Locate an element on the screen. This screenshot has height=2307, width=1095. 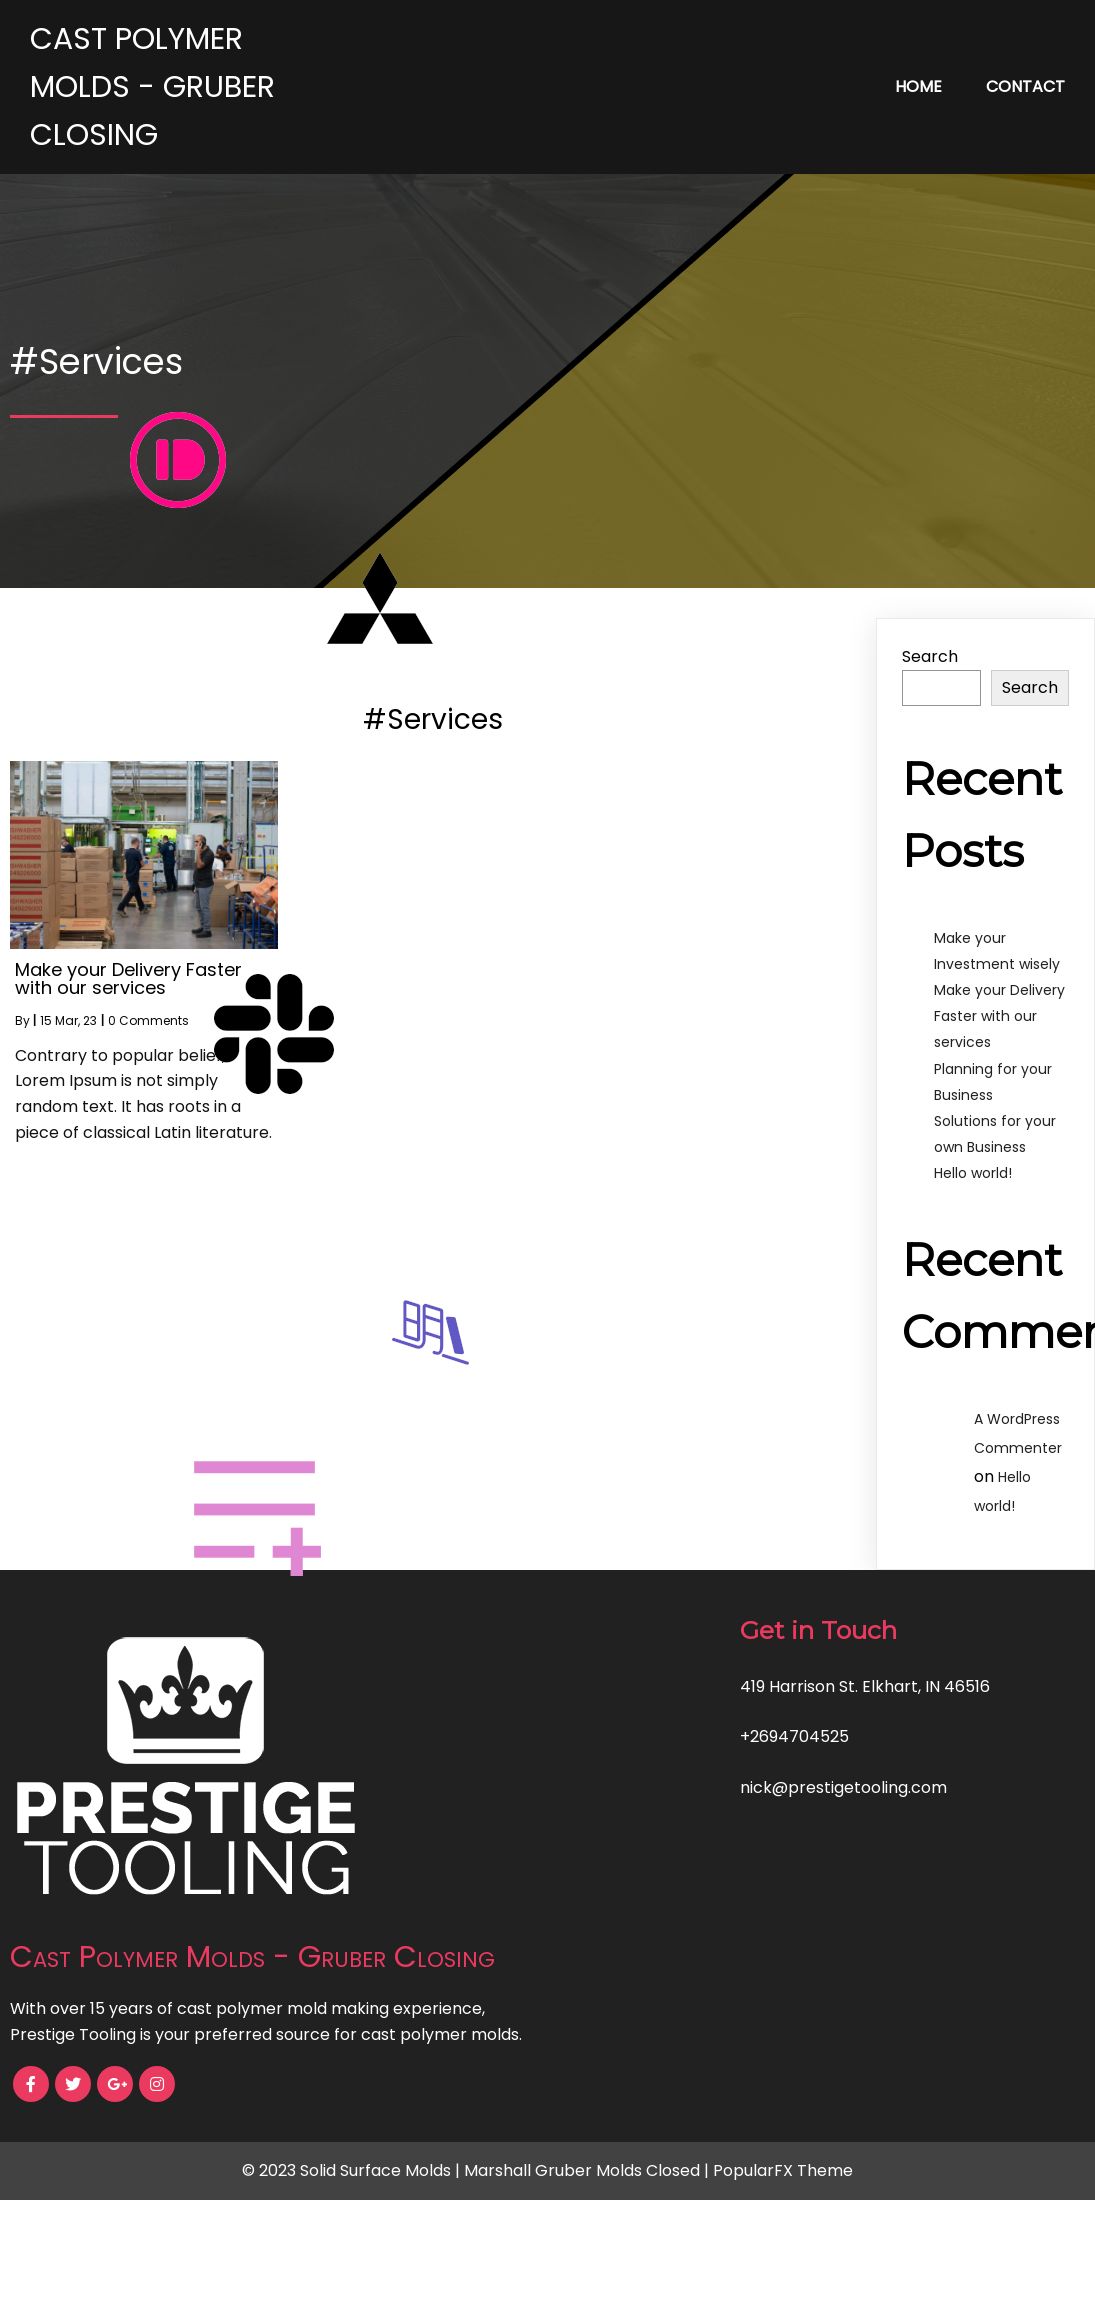
add to playlist is located at coordinates (254, 1509).